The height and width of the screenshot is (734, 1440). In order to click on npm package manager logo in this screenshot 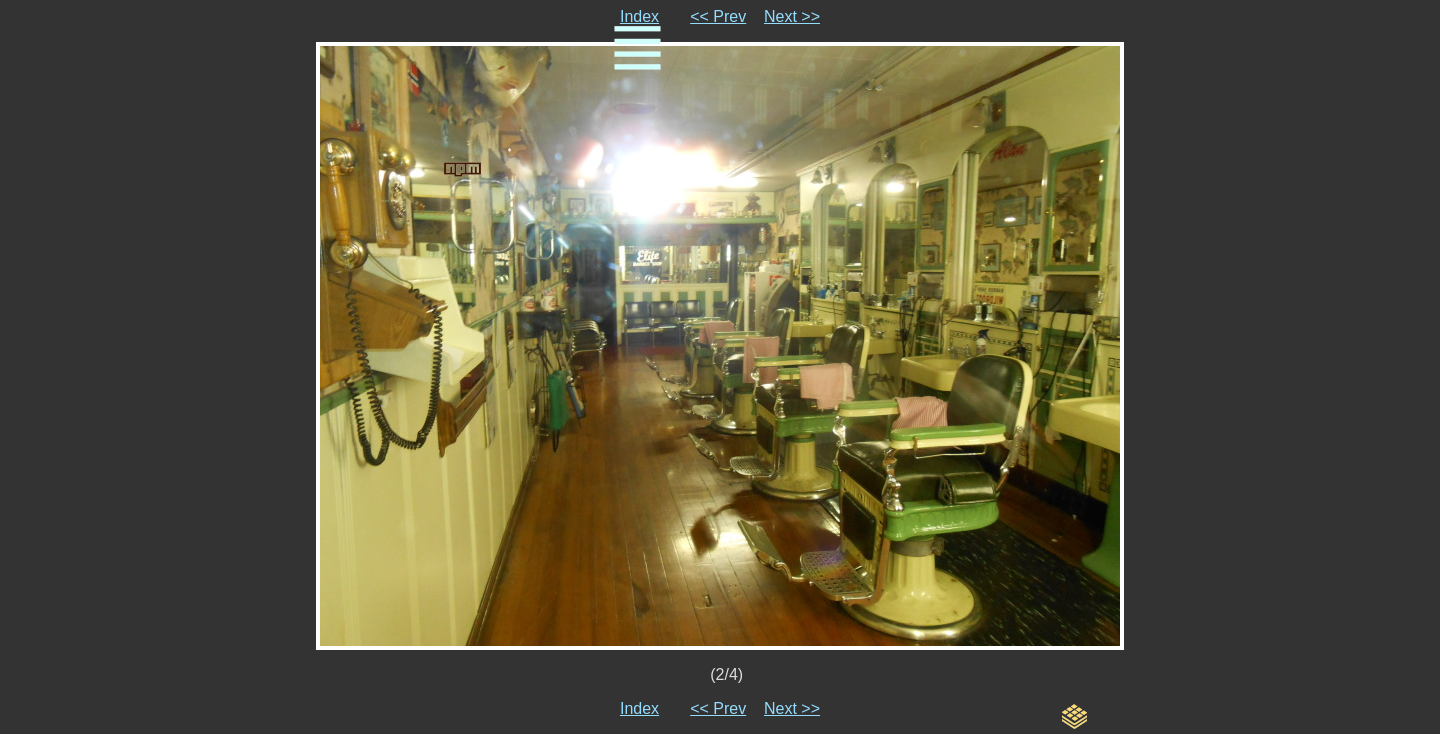, I will do `click(462, 168)`.